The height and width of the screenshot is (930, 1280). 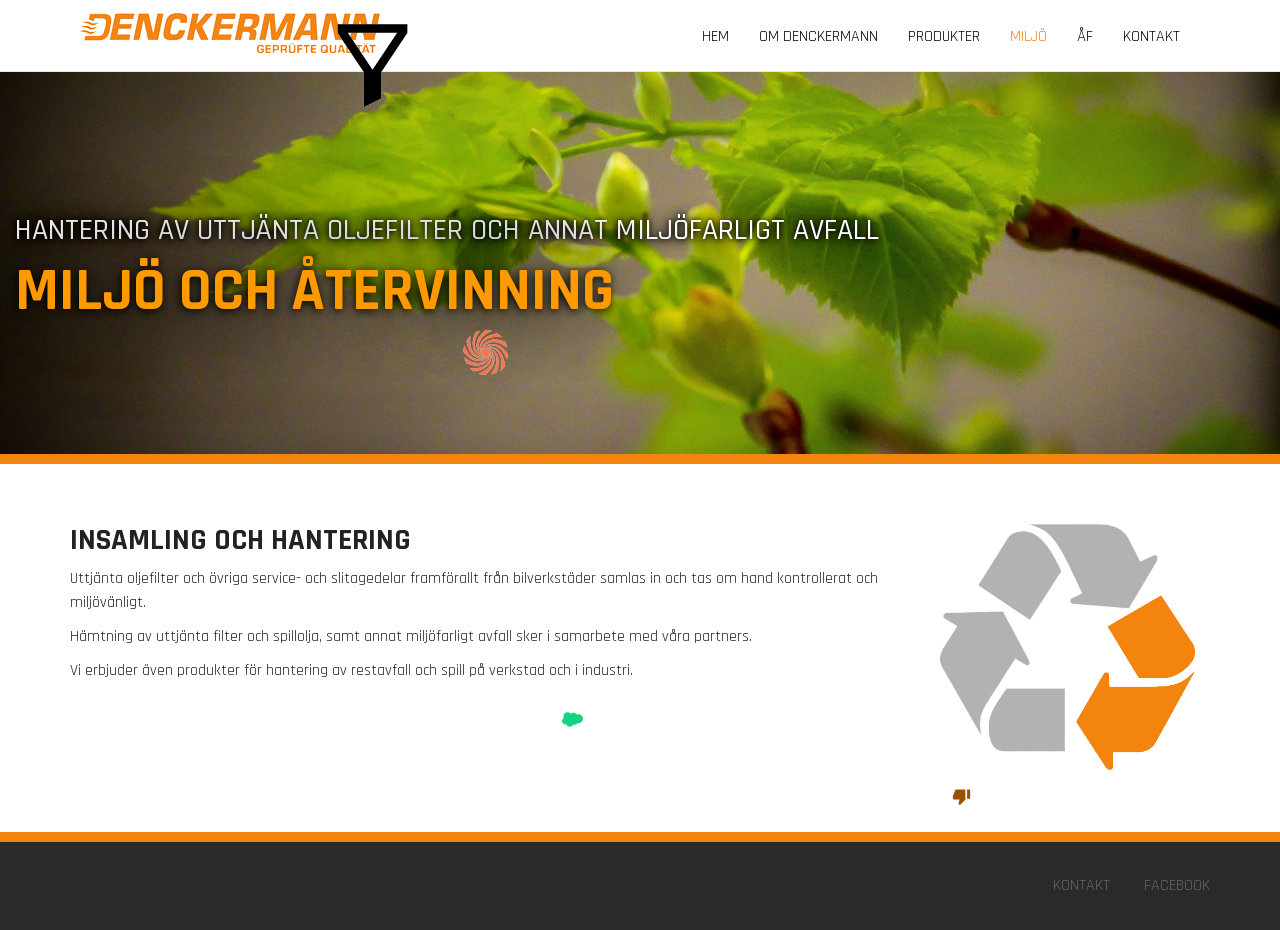 I want to click on filter or sort content, so click(x=372, y=63).